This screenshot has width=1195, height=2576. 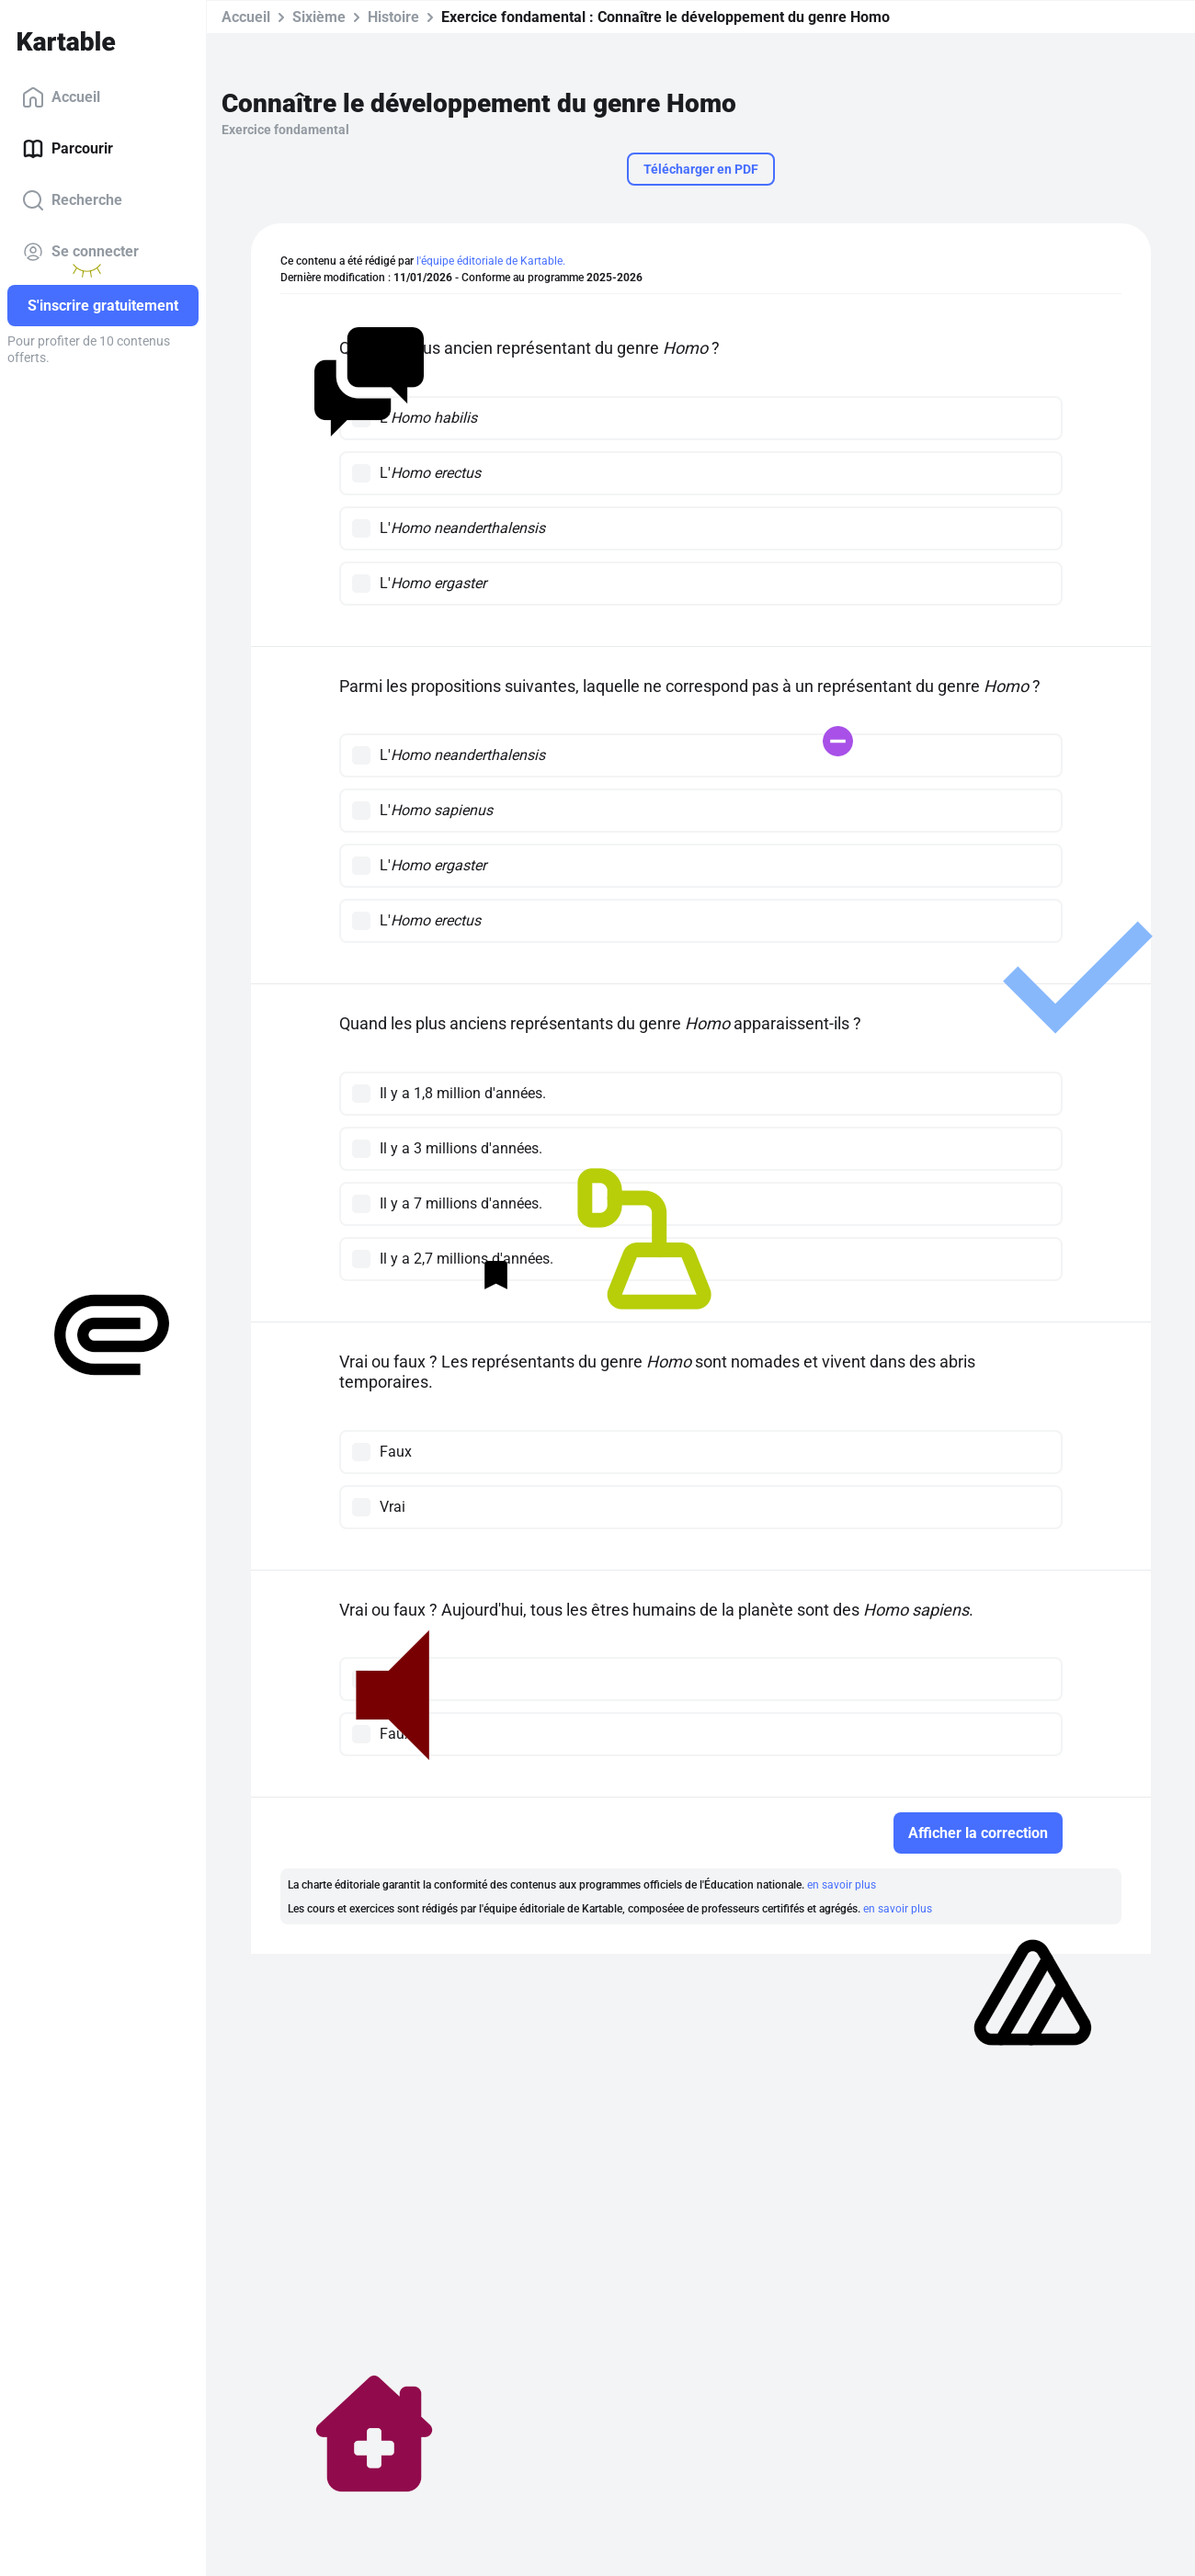 What do you see at coordinates (396, 1695) in the screenshot?
I see `mute audio or sound` at bounding box center [396, 1695].